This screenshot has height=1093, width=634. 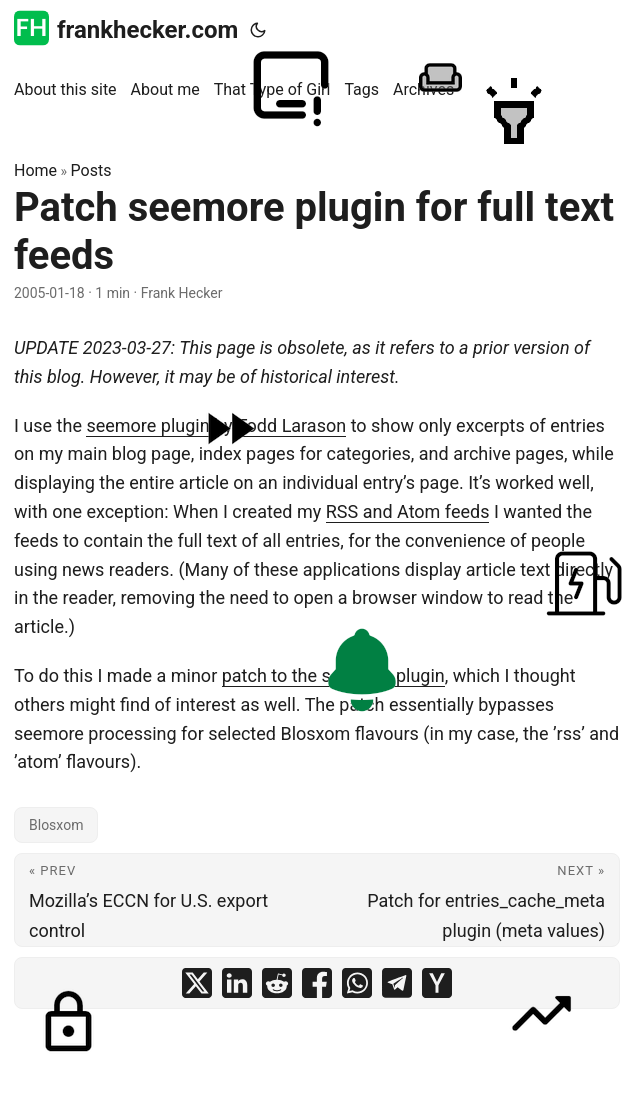 What do you see at coordinates (514, 111) in the screenshot?
I see `highlight selected text` at bounding box center [514, 111].